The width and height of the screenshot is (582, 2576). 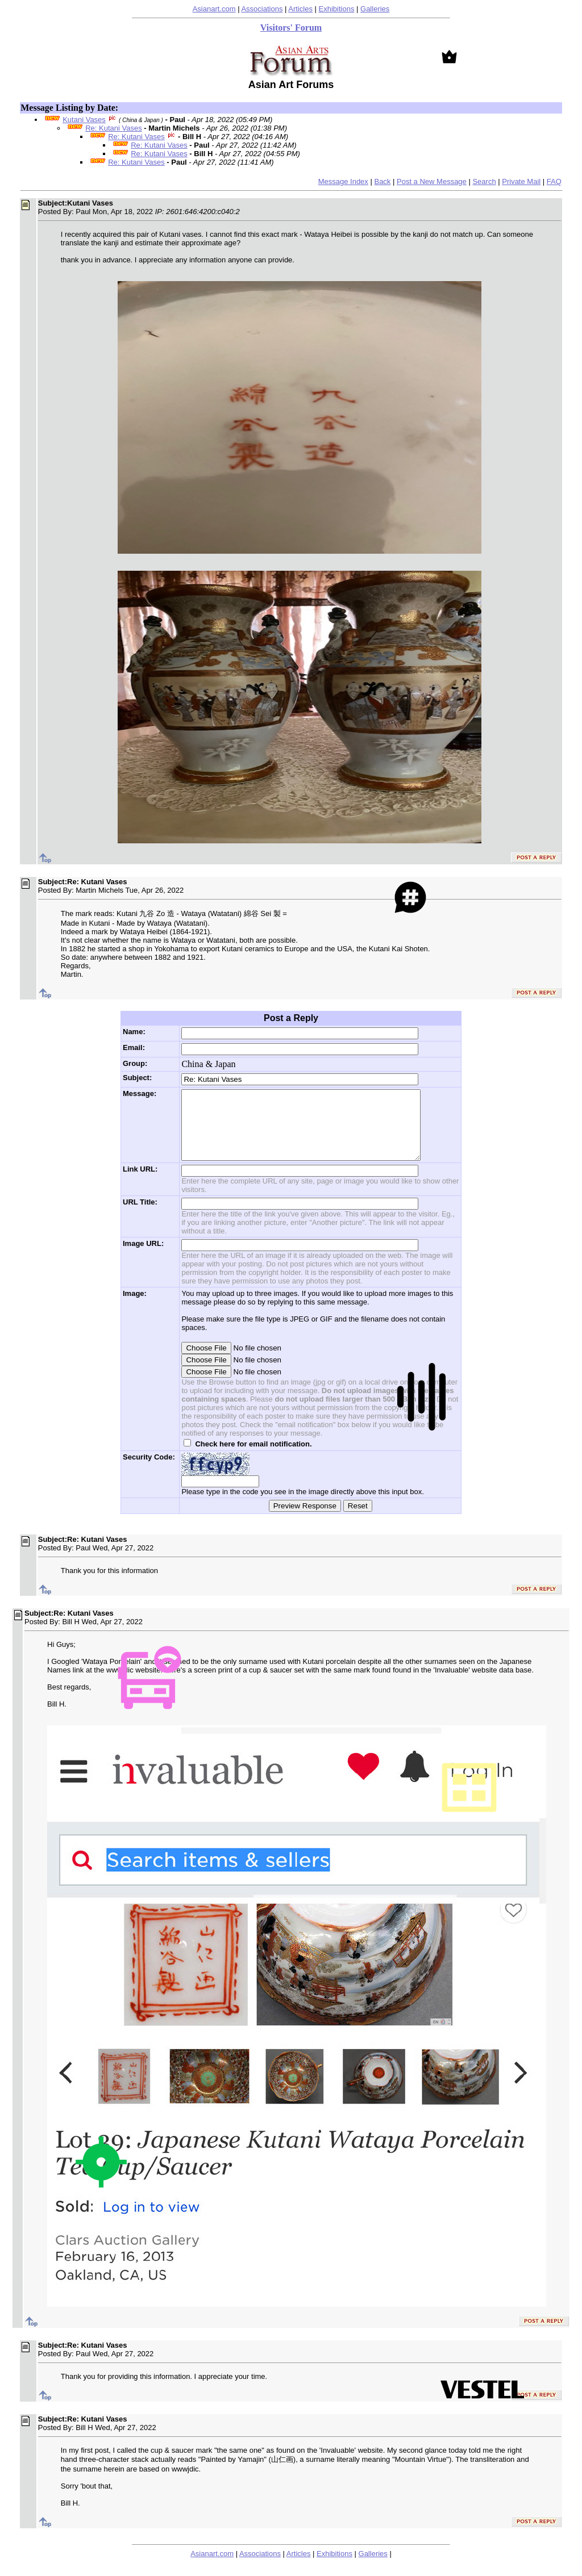 What do you see at coordinates (421, 1396) in the screenshot?
I see `open clyp audio sharing platform` at bounding box center [421, 1396].